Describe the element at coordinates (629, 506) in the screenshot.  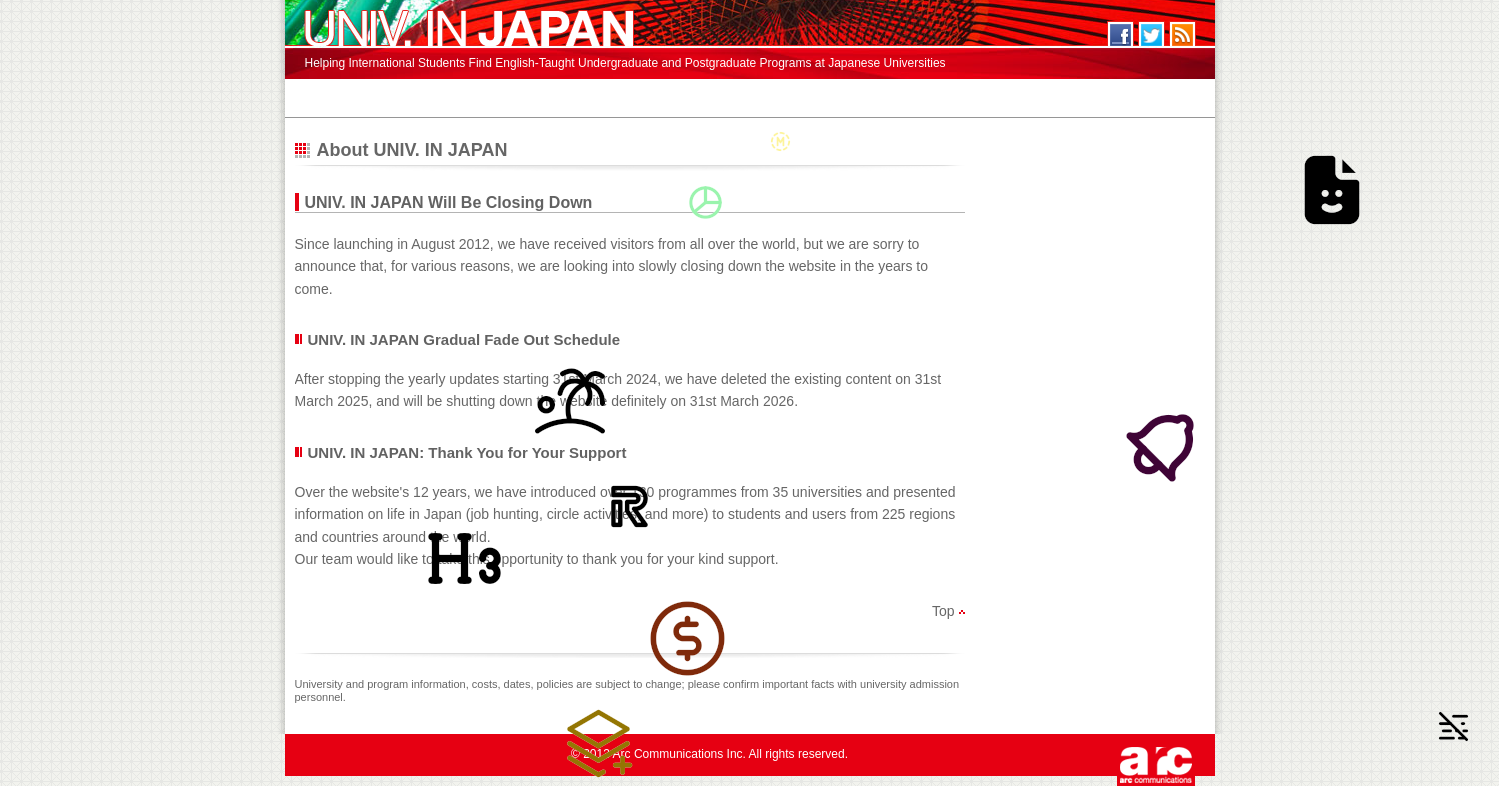
I see `open the Revolut banking app` at that location.